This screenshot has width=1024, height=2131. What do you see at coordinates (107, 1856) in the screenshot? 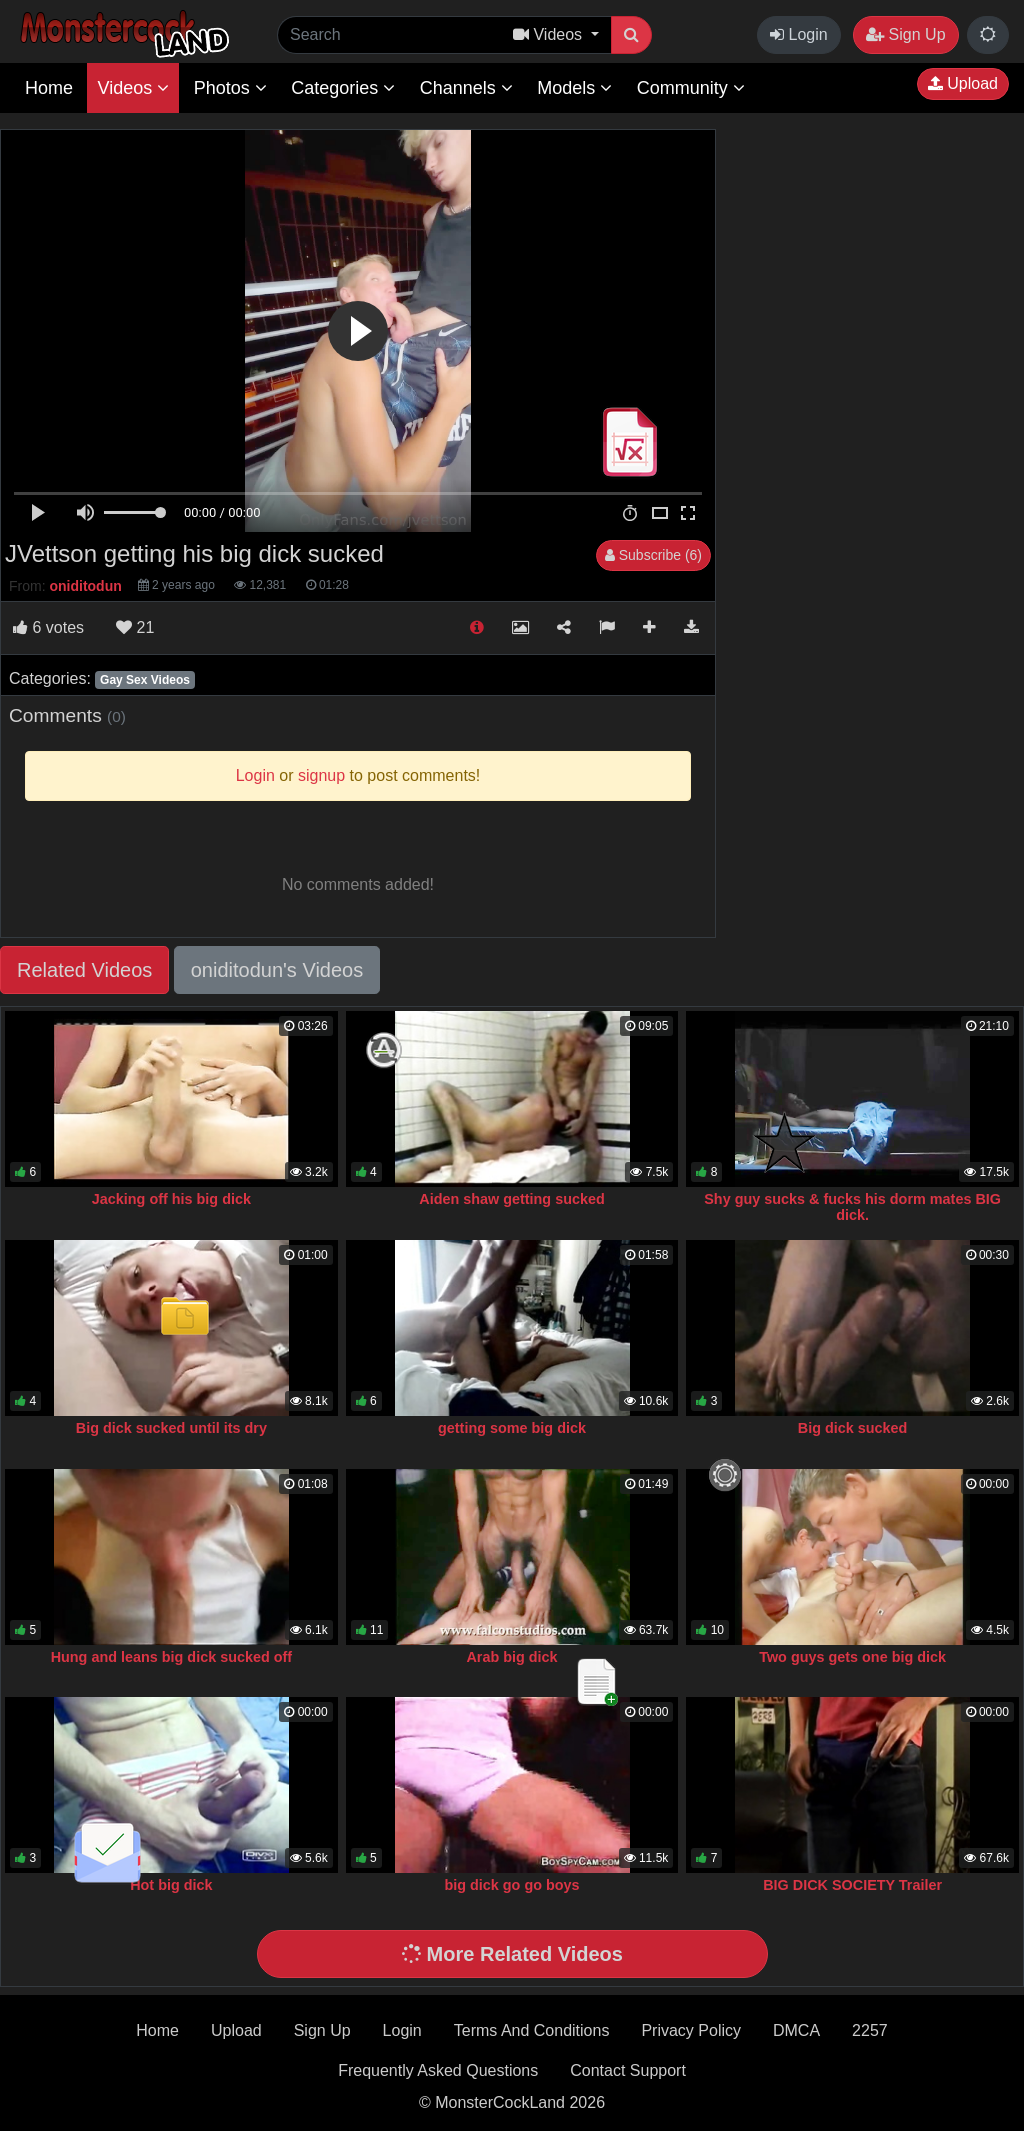
I see `mark email as not junk or spam` at bounding box center [107, 1856].